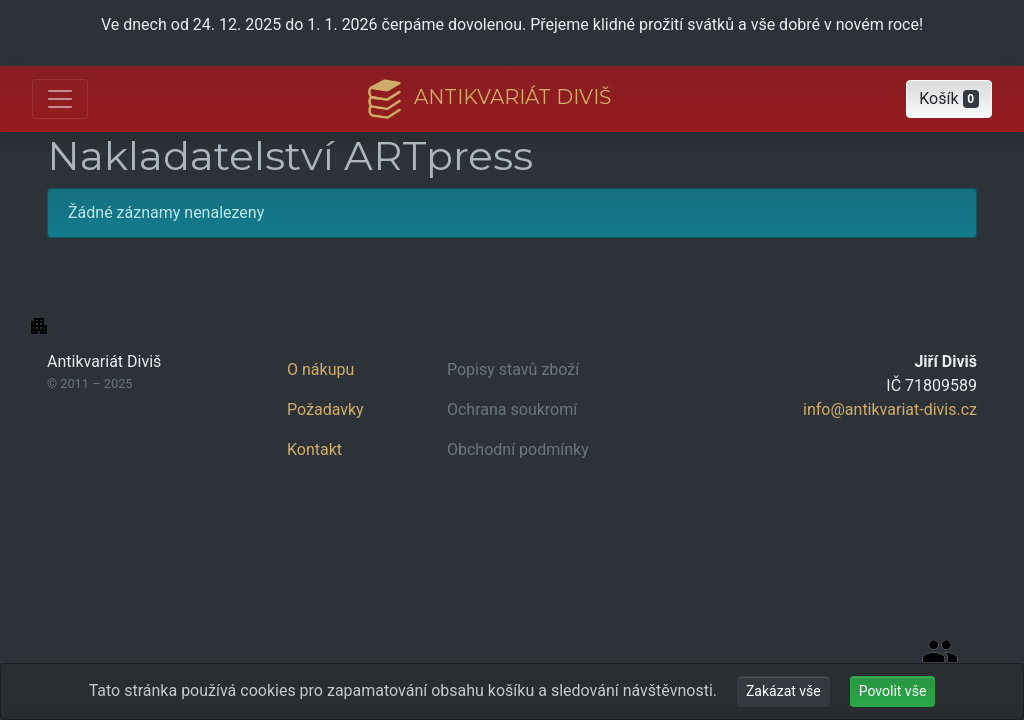 This screenshot has width=1024, height=720. I want to click on view contacts or people list, so click(940, 651).